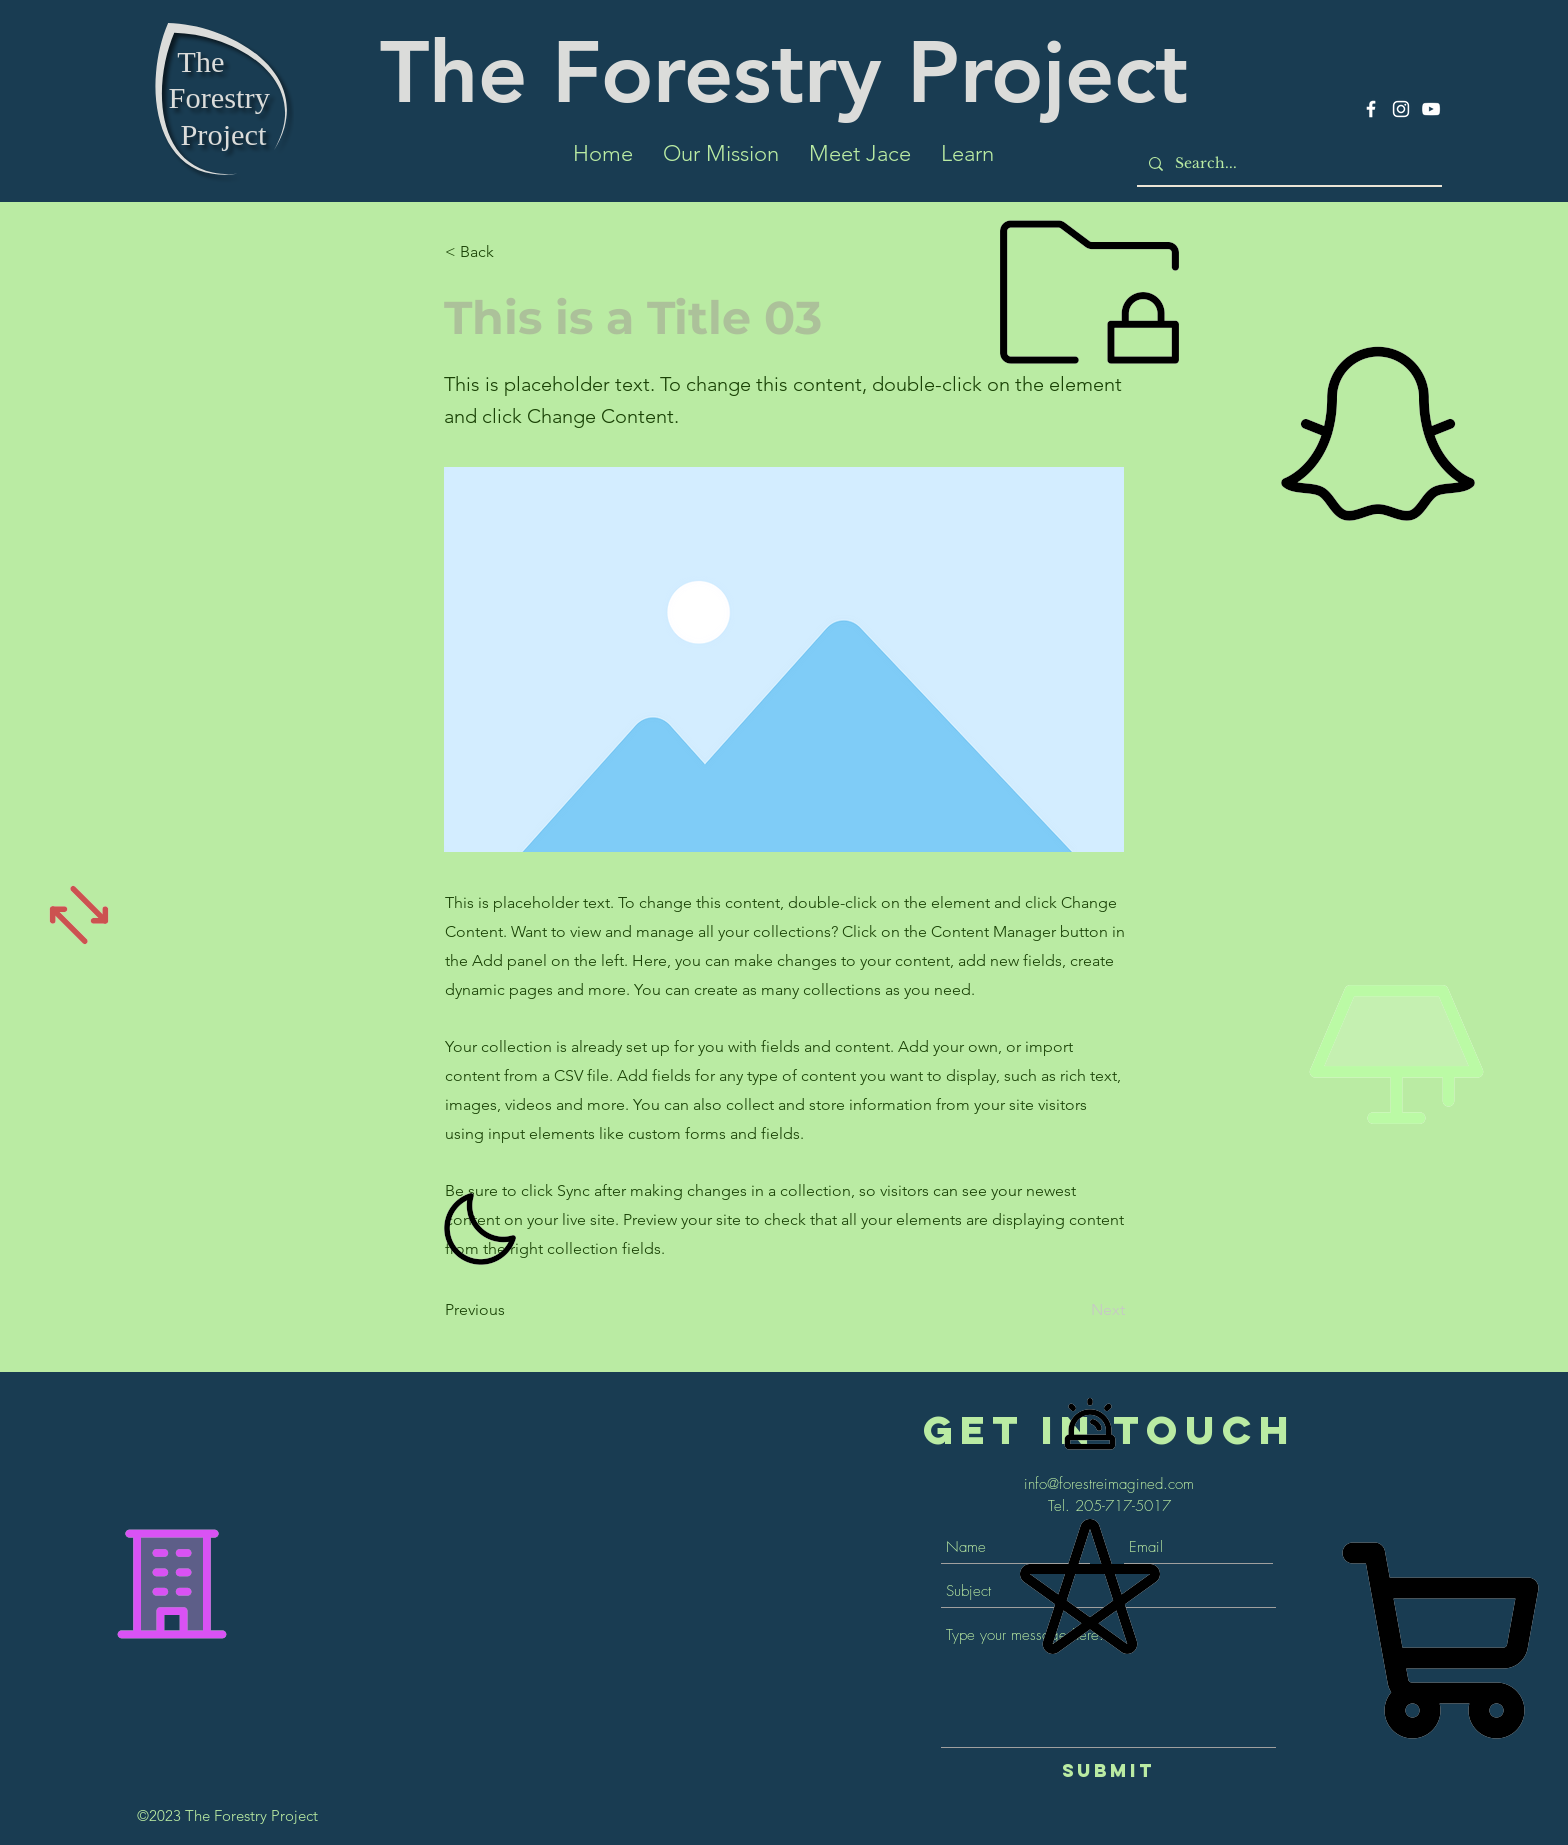 This screenshot has height=1845, width=1568. What do you see at coordinates (1089, 288) in the screenshot?
I see `access a password-protected folder` at bounding box center [1089, 288].